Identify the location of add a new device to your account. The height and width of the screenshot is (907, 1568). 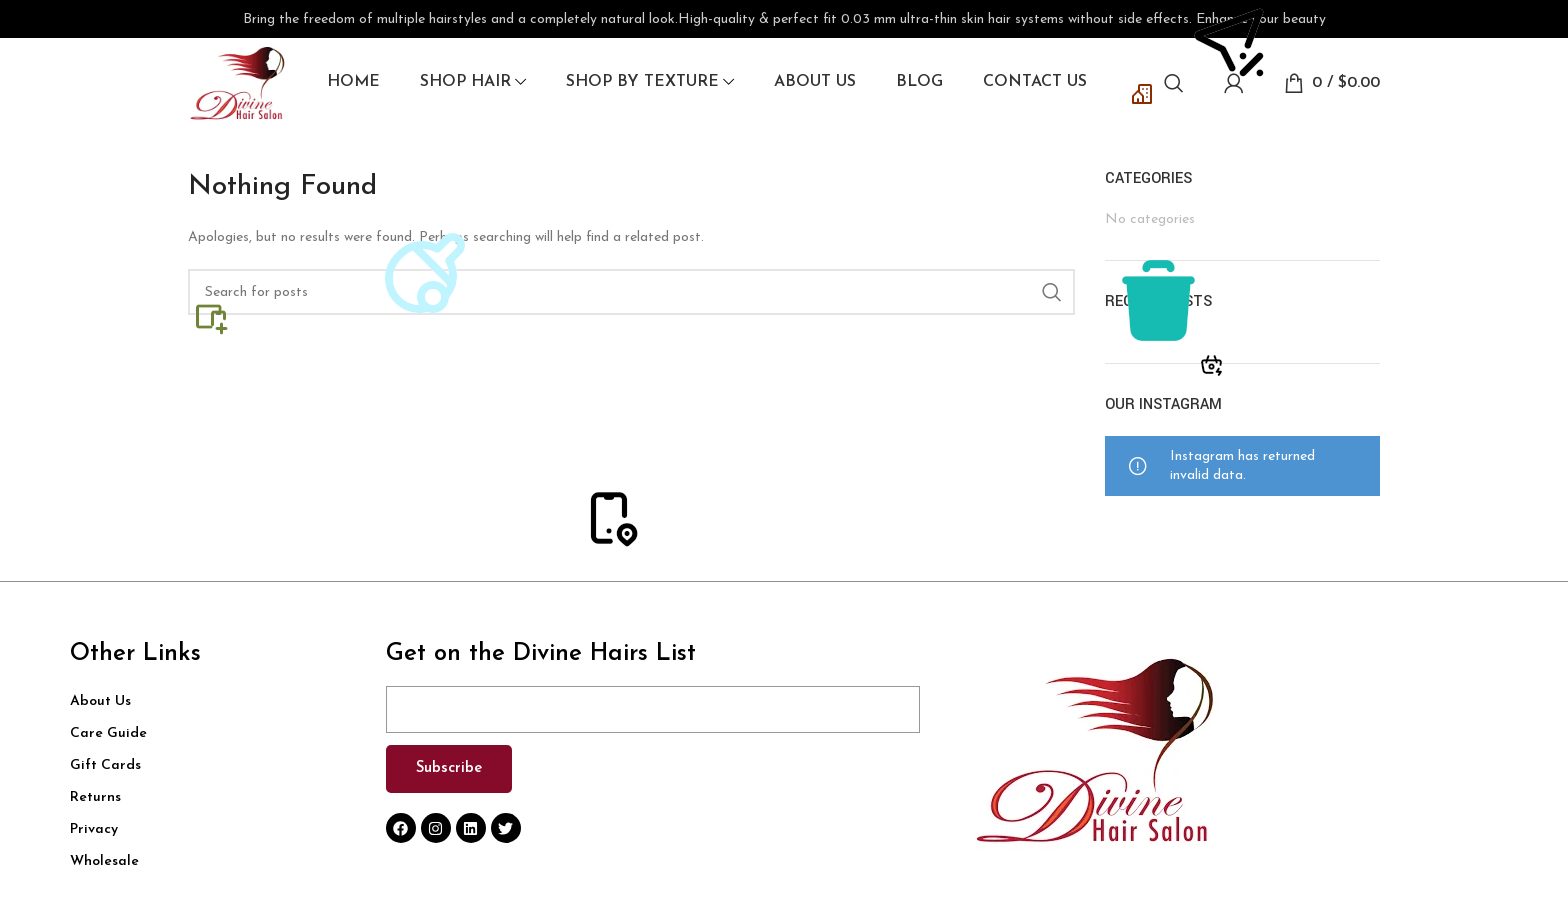
(211, 318).